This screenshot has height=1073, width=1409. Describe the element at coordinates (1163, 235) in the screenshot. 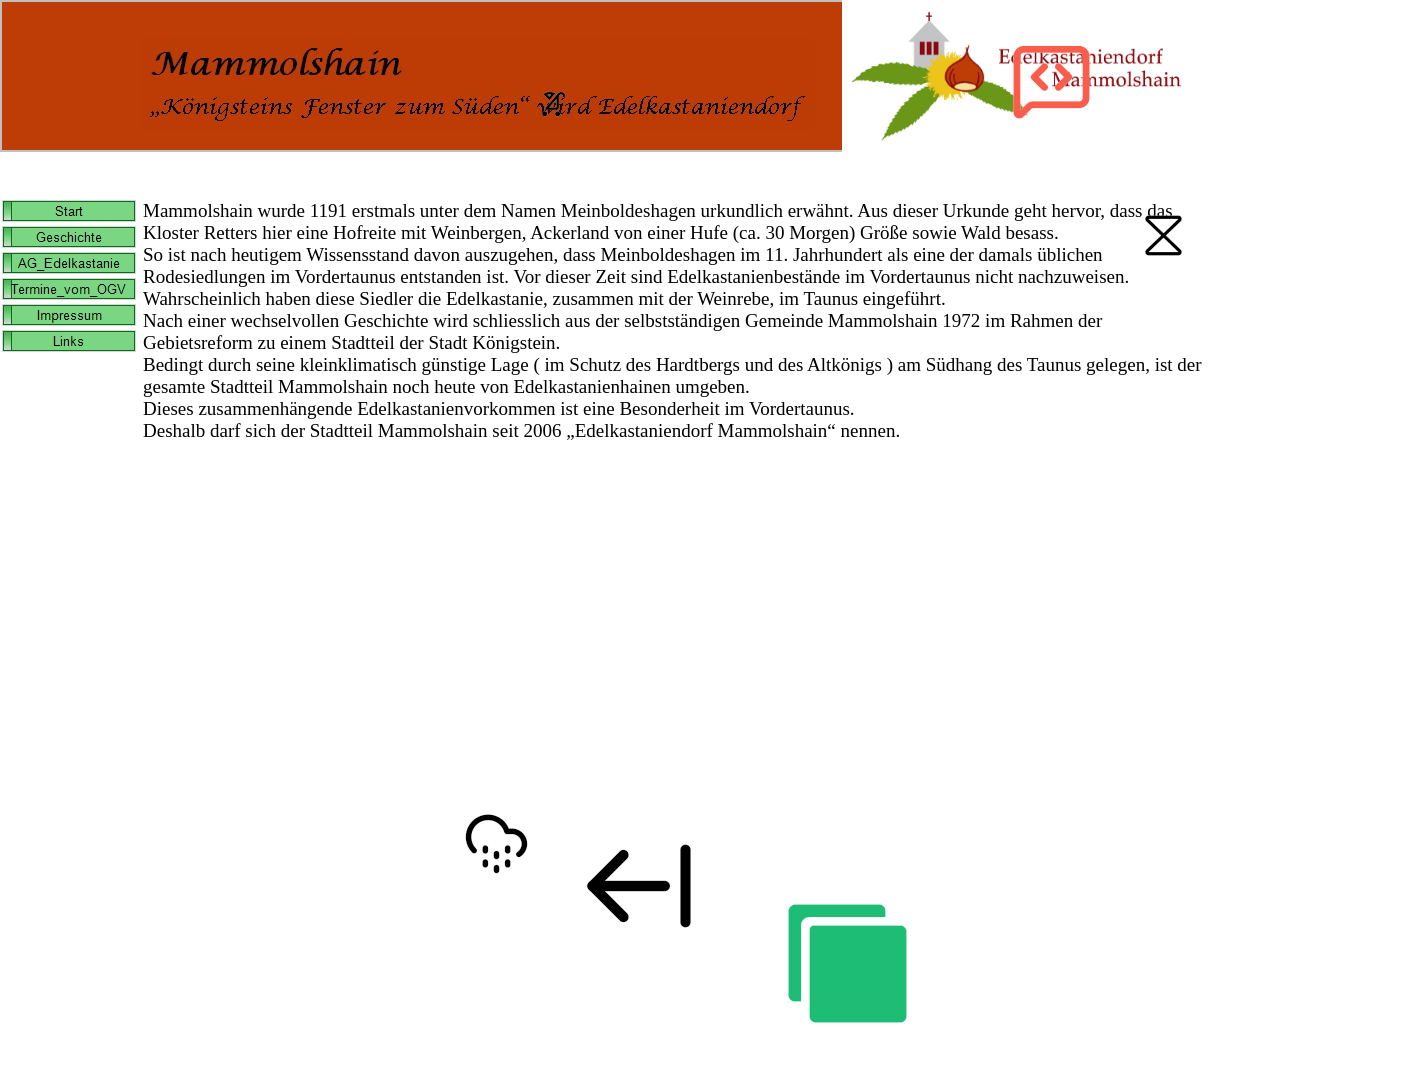

I see `indicates loading or processing in progress` at that location.